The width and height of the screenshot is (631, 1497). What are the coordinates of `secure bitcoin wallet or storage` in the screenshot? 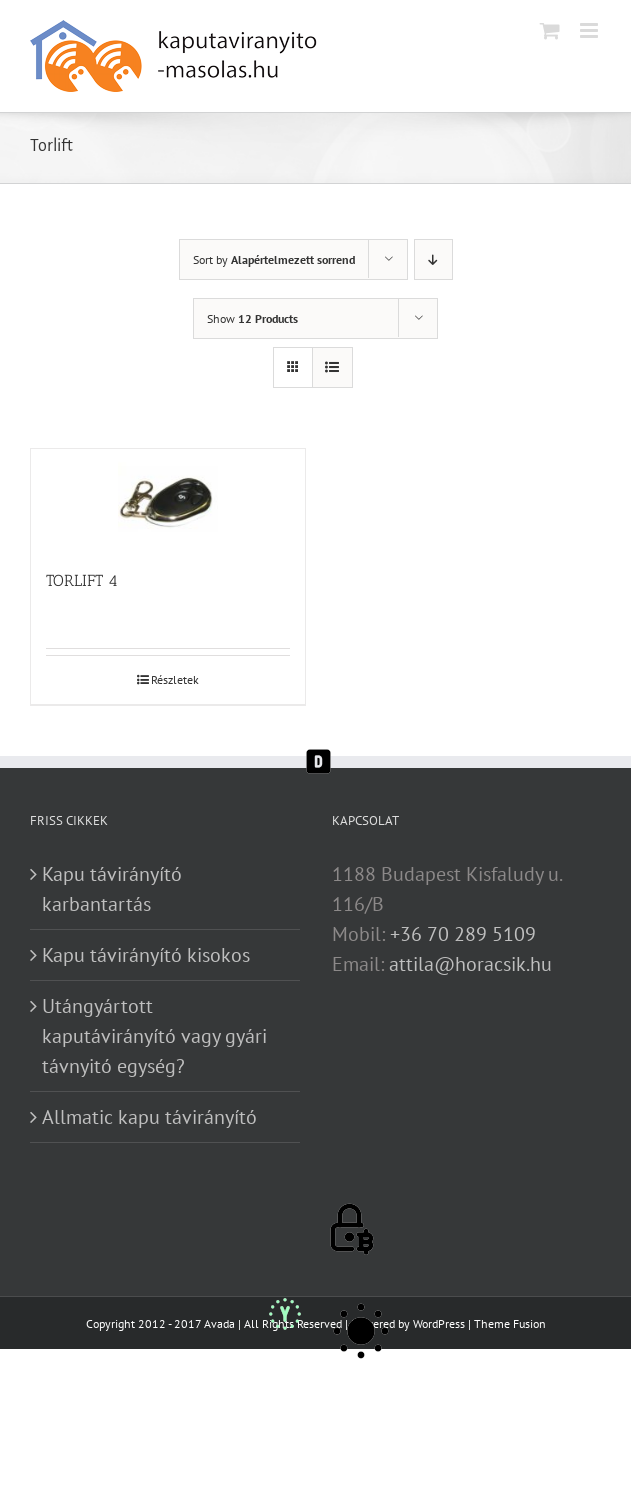 It's located at (349, 1227).